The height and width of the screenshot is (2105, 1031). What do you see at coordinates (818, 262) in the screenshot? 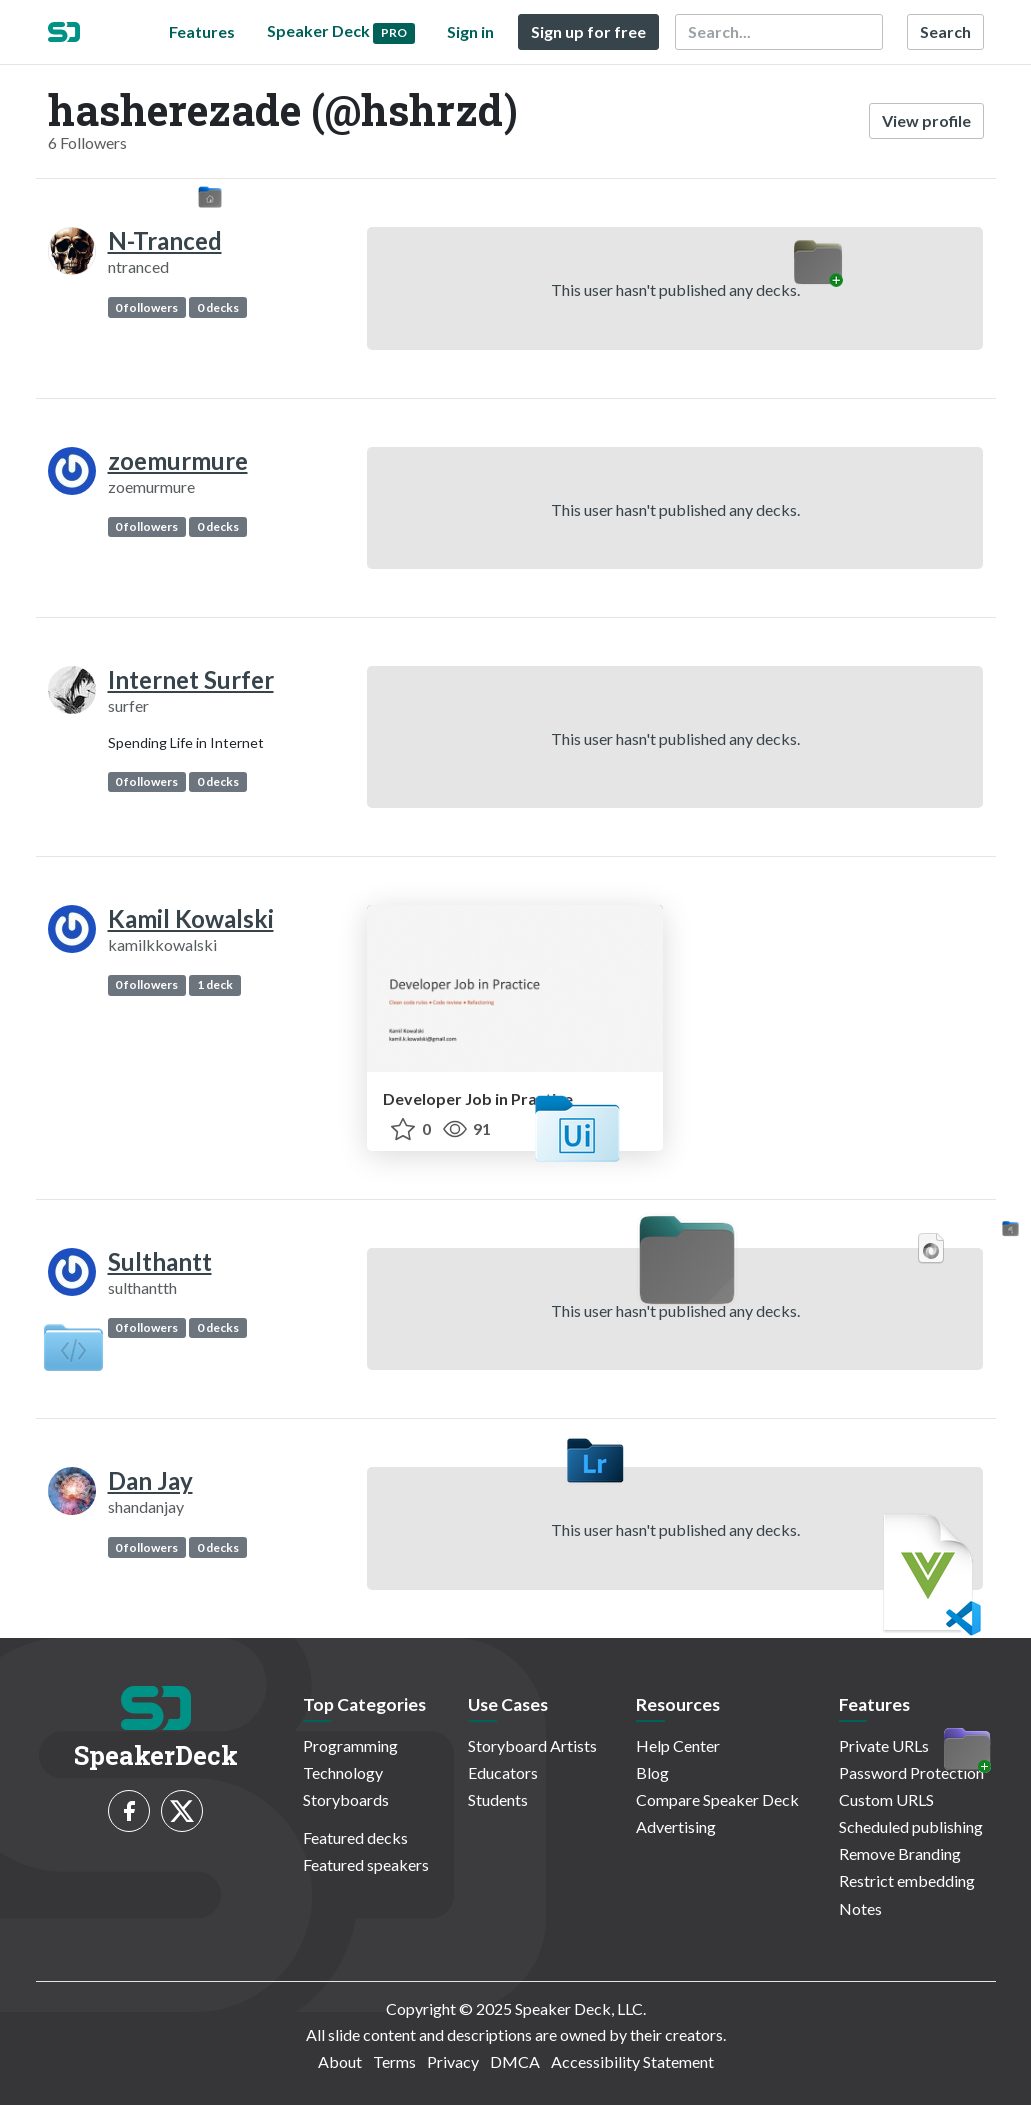
I see `create a new folder` at bounding box center [818, 262].